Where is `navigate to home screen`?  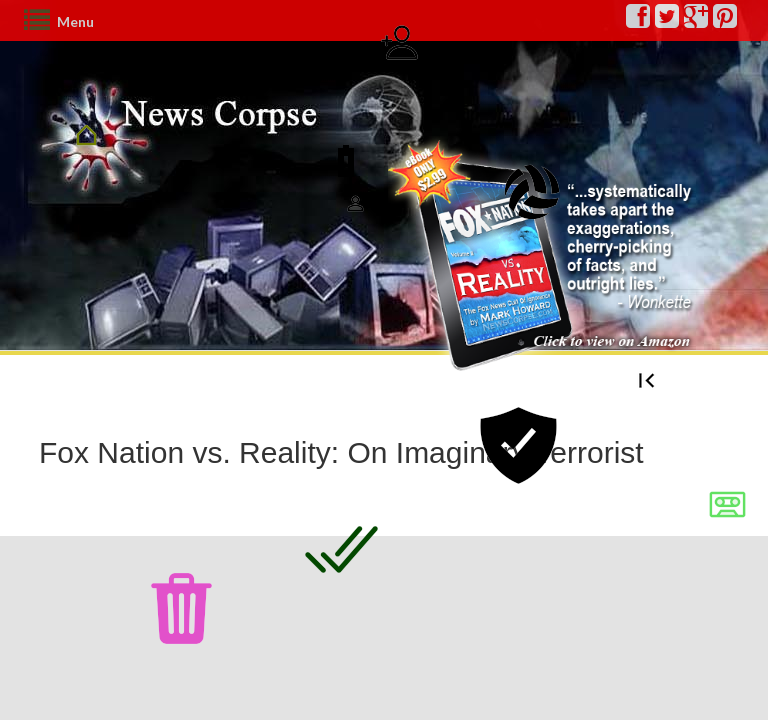 navigate to home screen is located at coordinates (86, 135).